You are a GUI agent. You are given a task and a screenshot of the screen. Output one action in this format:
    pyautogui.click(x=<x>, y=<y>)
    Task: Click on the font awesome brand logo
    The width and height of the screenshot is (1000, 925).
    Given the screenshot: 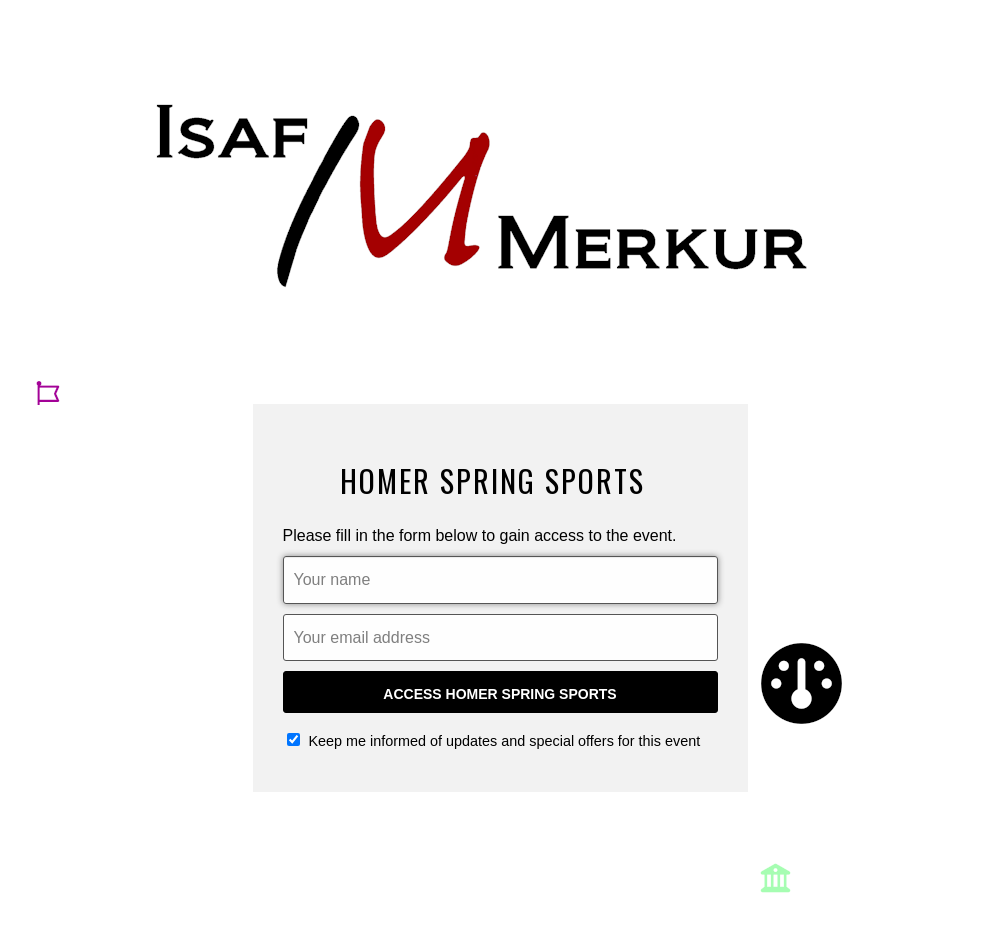 What is the action you would take?
    pyautogui.click(x=48, y=393)
    